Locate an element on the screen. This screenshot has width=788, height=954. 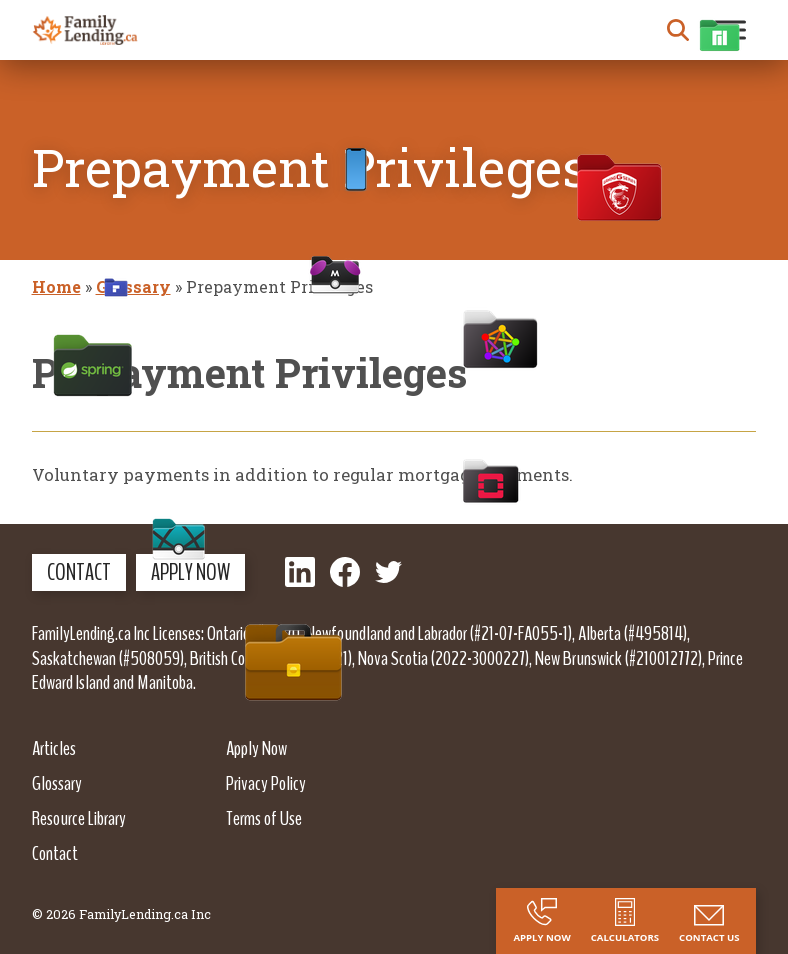
manage connected iPhone device is located at coordinates (356, 170).